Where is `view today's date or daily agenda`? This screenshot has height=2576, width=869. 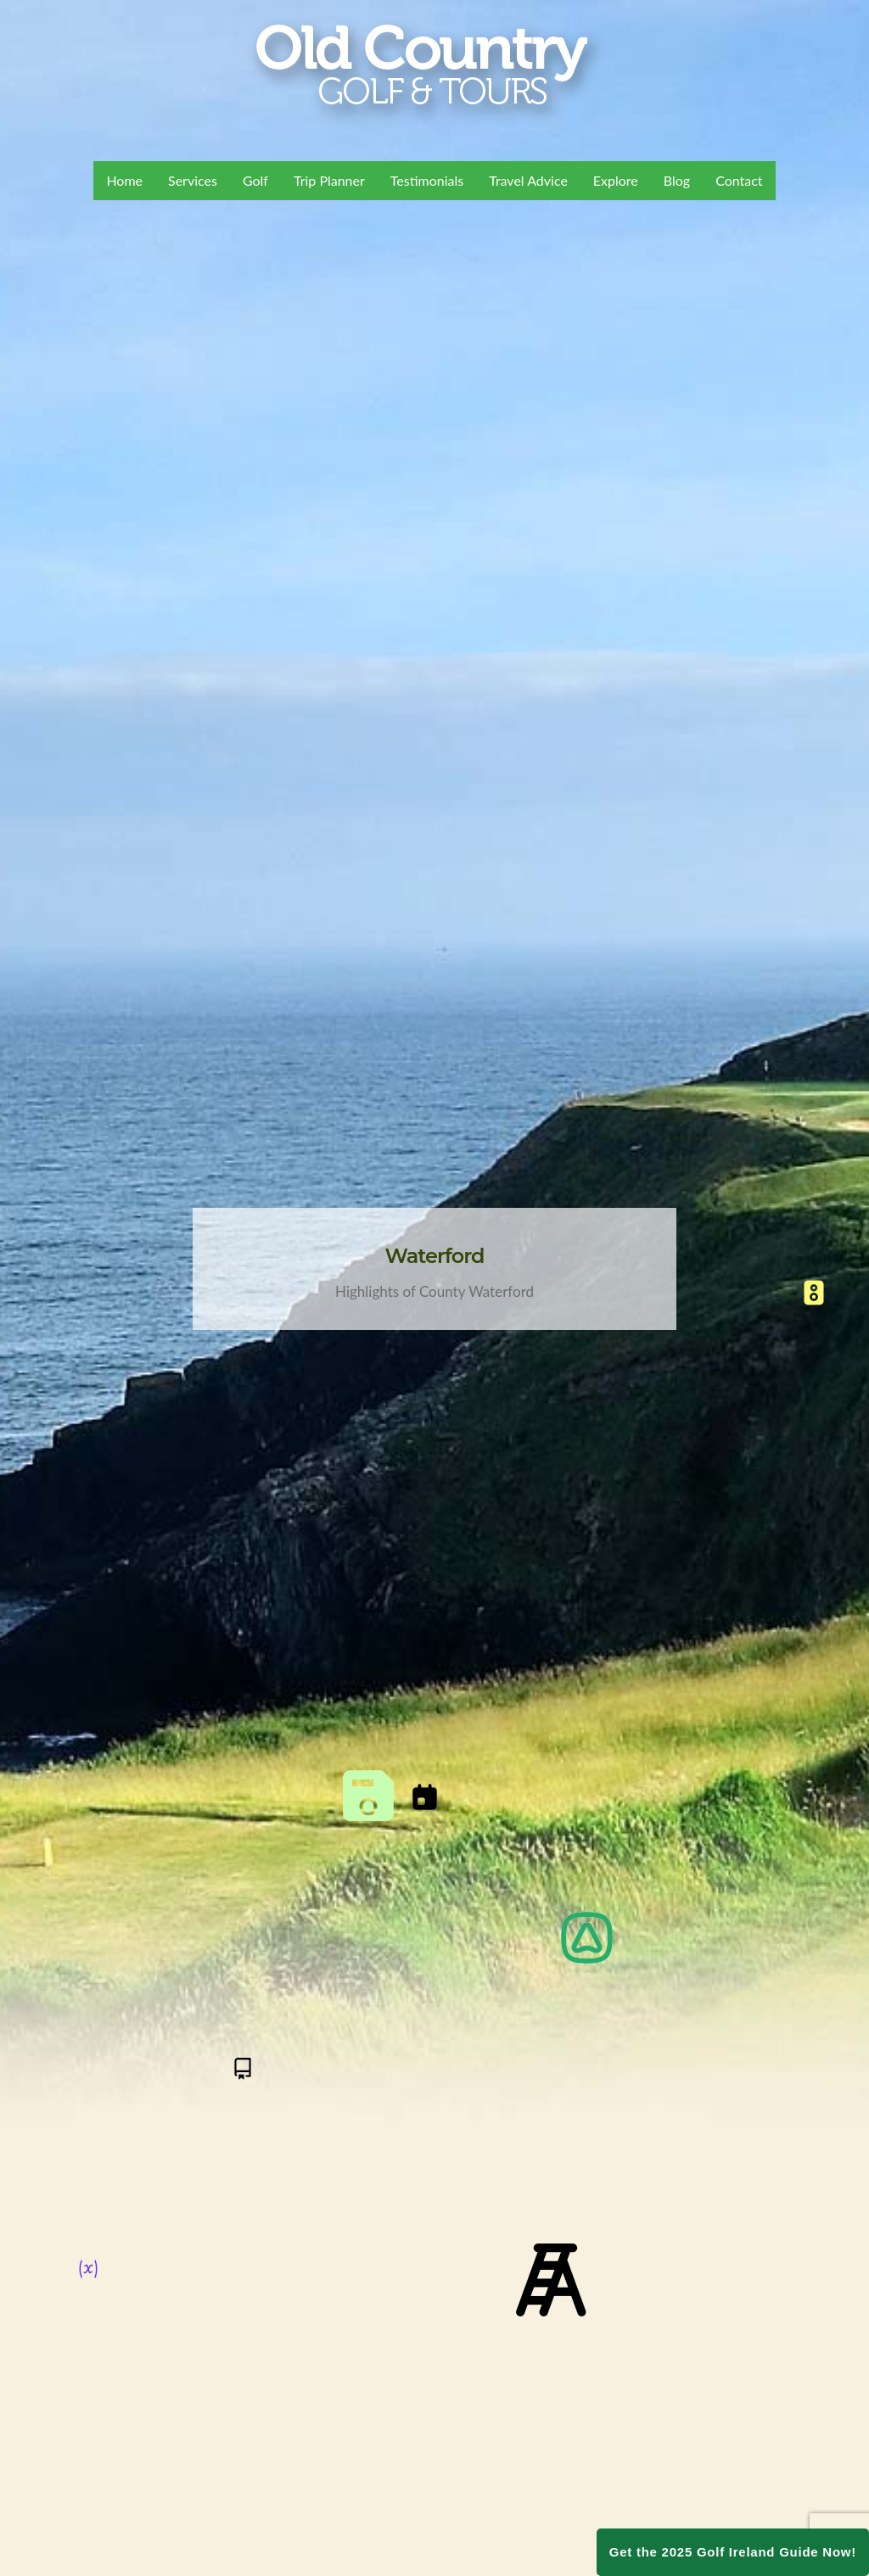
view today's date or daily agenda is located at coordinates (424, 1797).